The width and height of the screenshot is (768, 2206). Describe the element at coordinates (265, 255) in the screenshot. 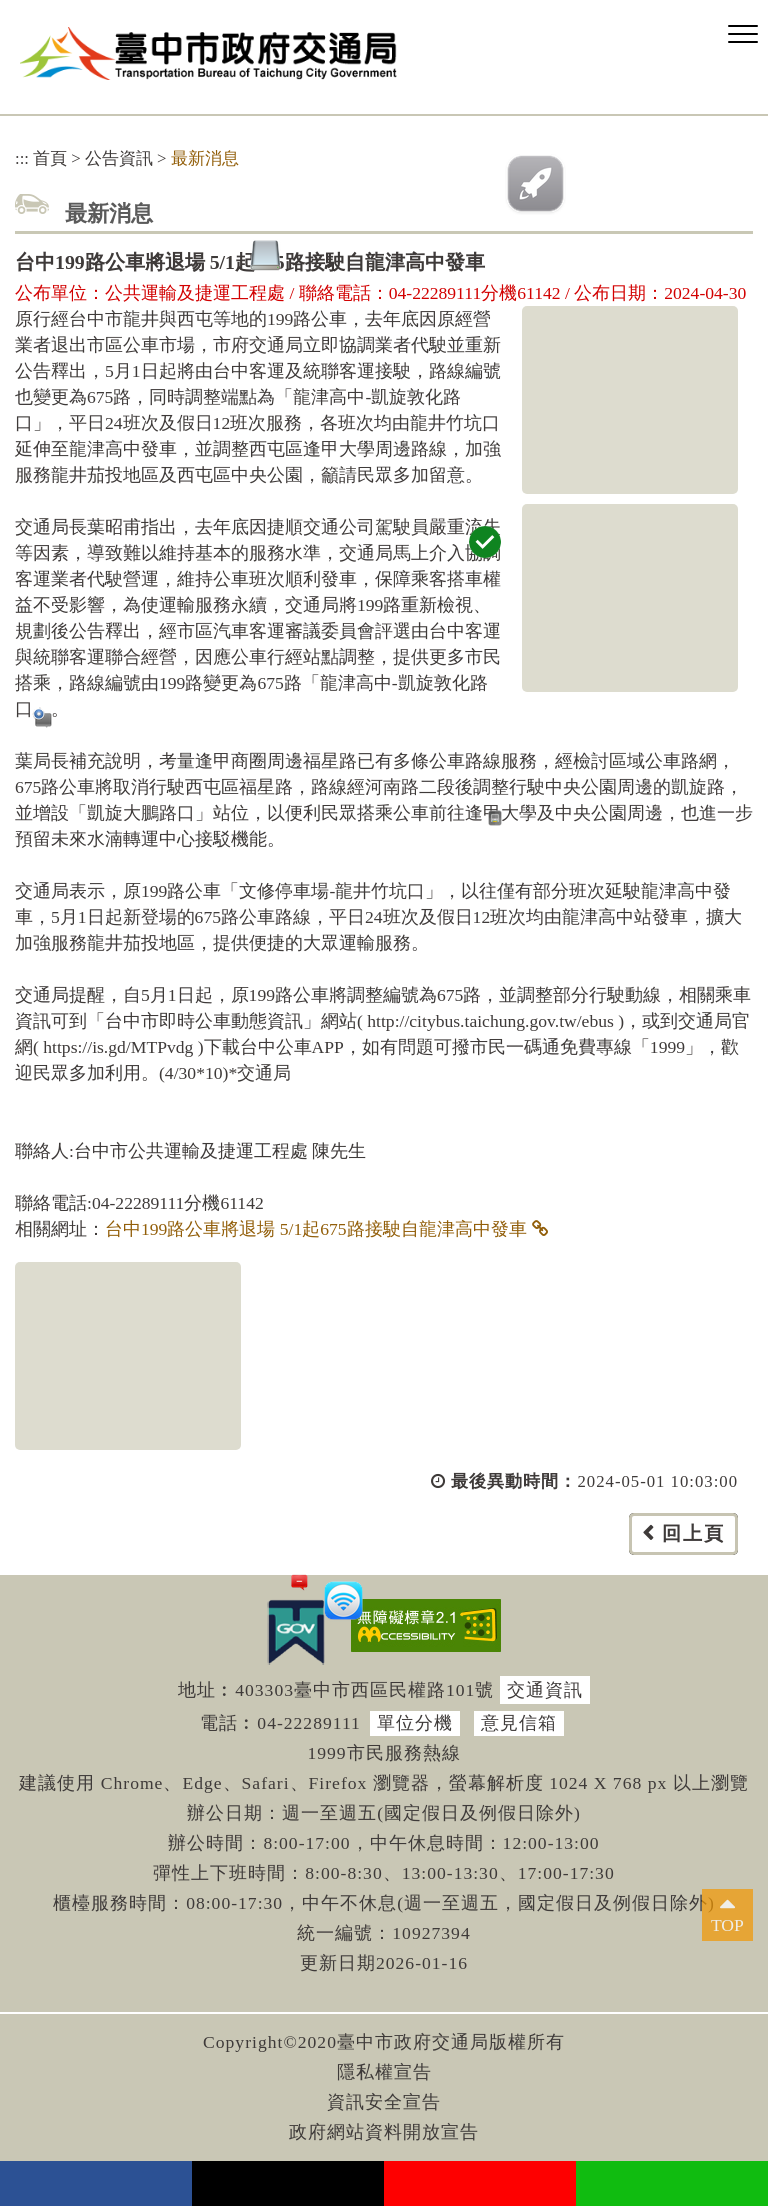

I see `access removable storage device` at that location.